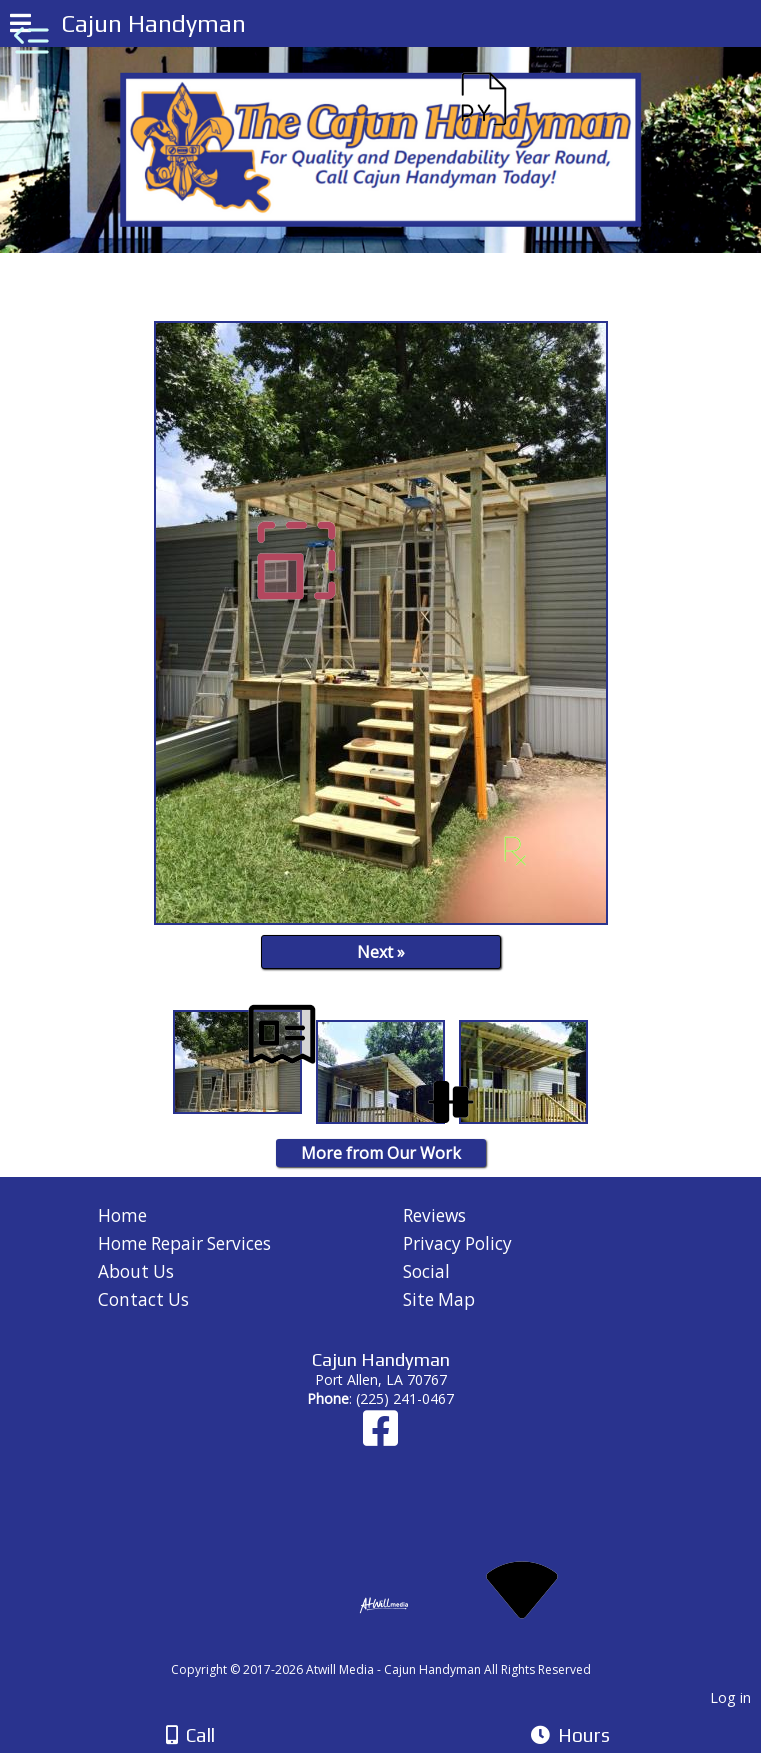 The height and width of the screenshot is (1753, 761). I want to click on indicates strong wifi signal strength, so click(522, 1590).